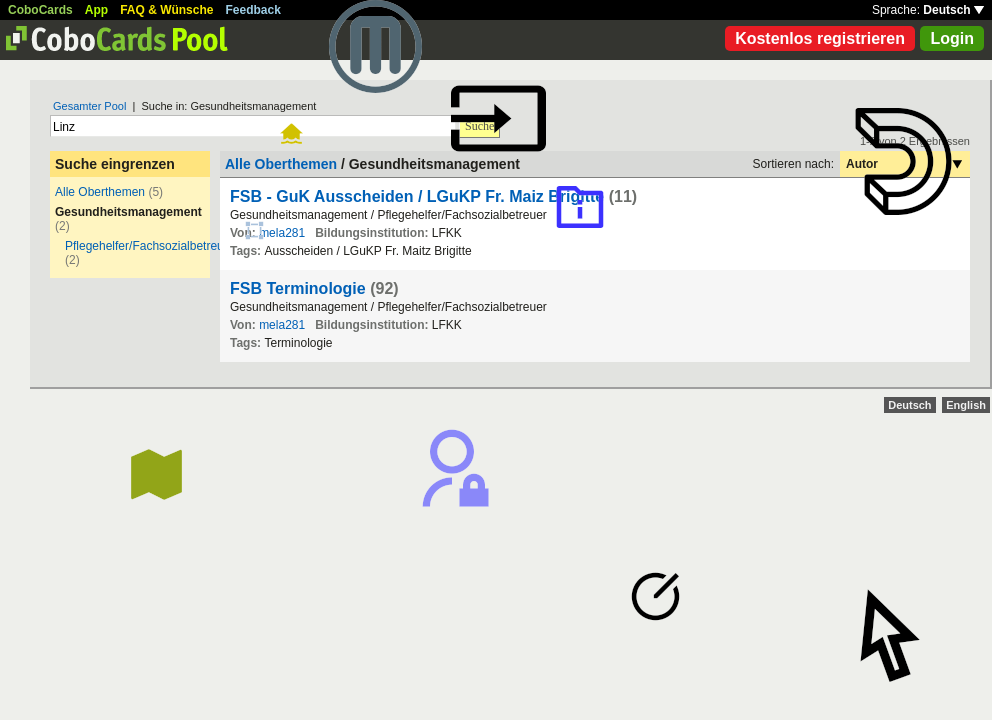 The width and height of the screenshot is (992, 720). What do you see at coordinates (580, 207) in the screenshot?
I see `view folder details or properties` at bounding box center [580, 207].